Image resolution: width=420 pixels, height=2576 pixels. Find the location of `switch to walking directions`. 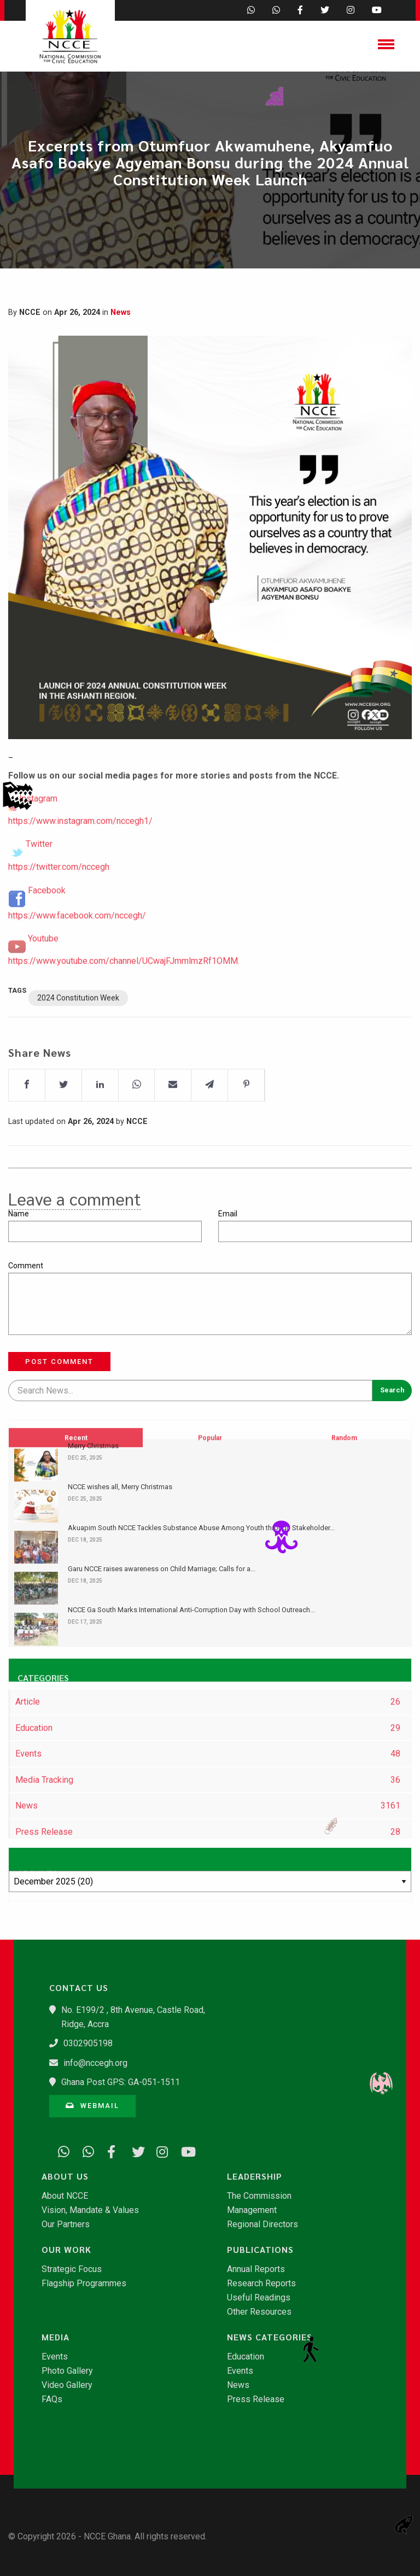

switch to walking directions is located at coordinates (311, 2349).